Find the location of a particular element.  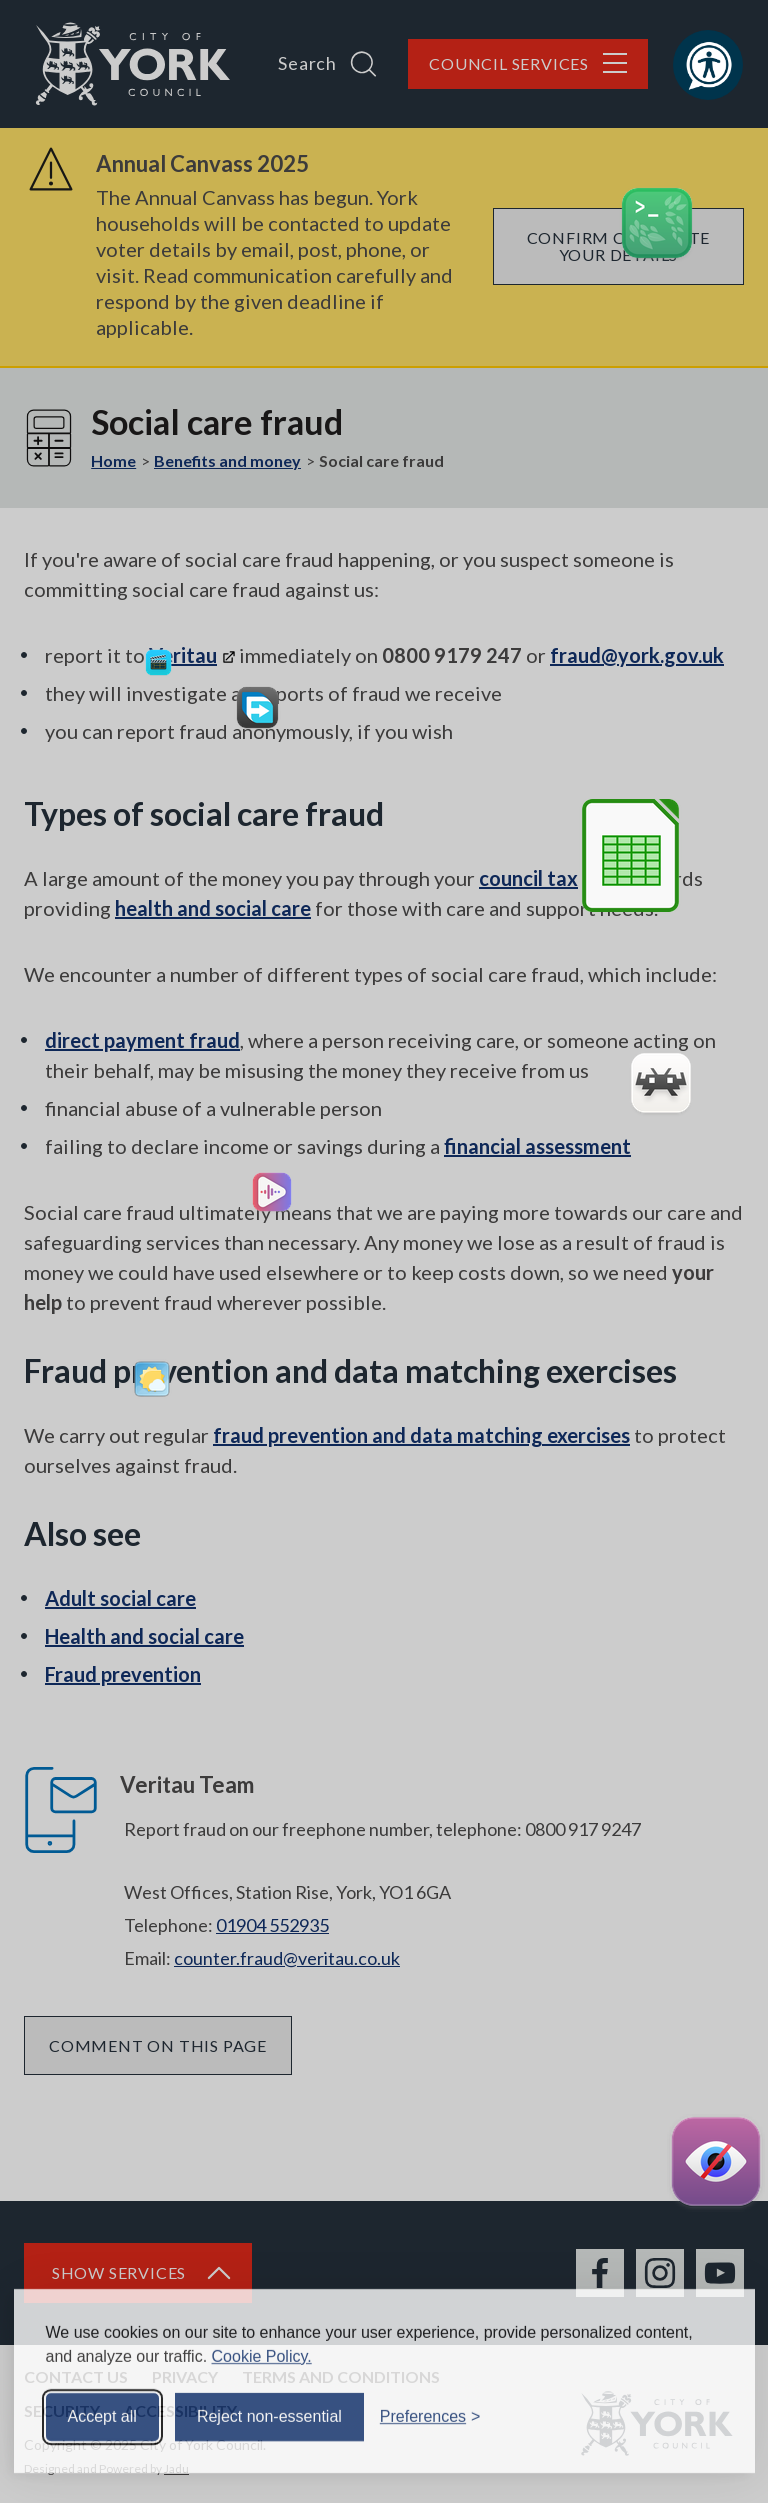

open losslesscut video editing app is located at coordinates (158, 662).